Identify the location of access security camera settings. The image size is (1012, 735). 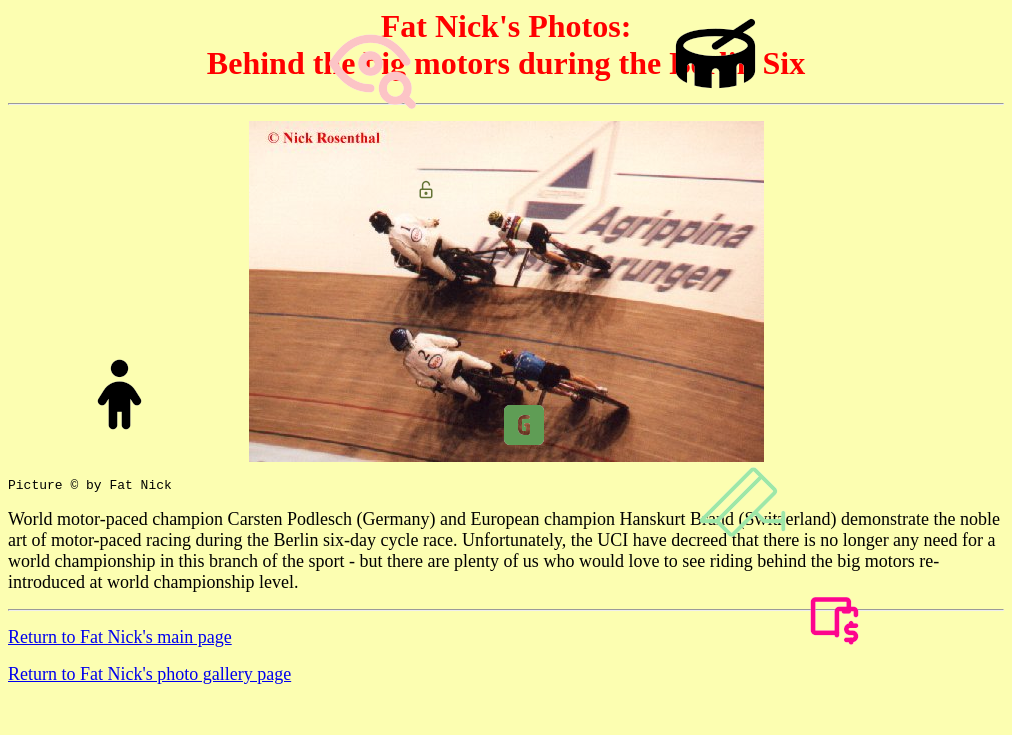
(742, 507).